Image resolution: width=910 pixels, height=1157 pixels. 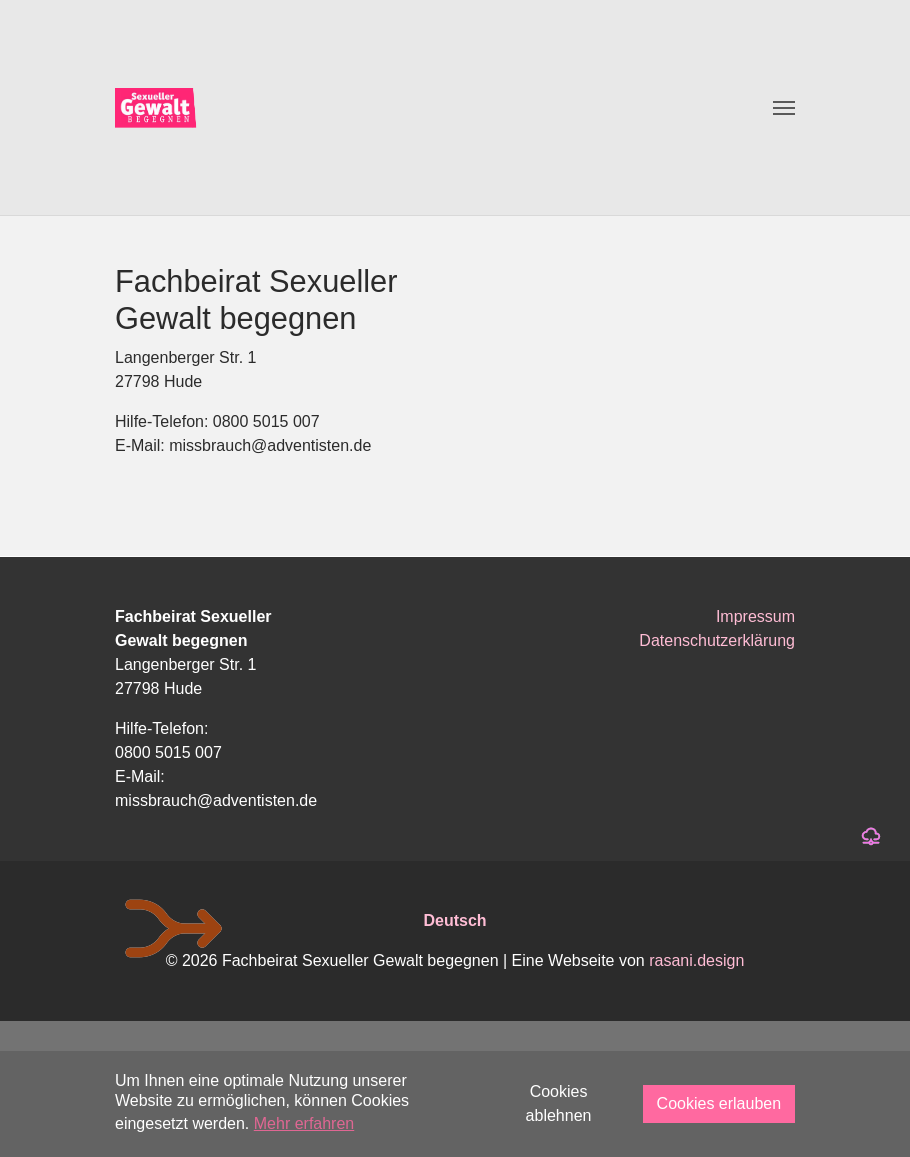 I want to click on access cloud network settings, so click(x=871, y=836).